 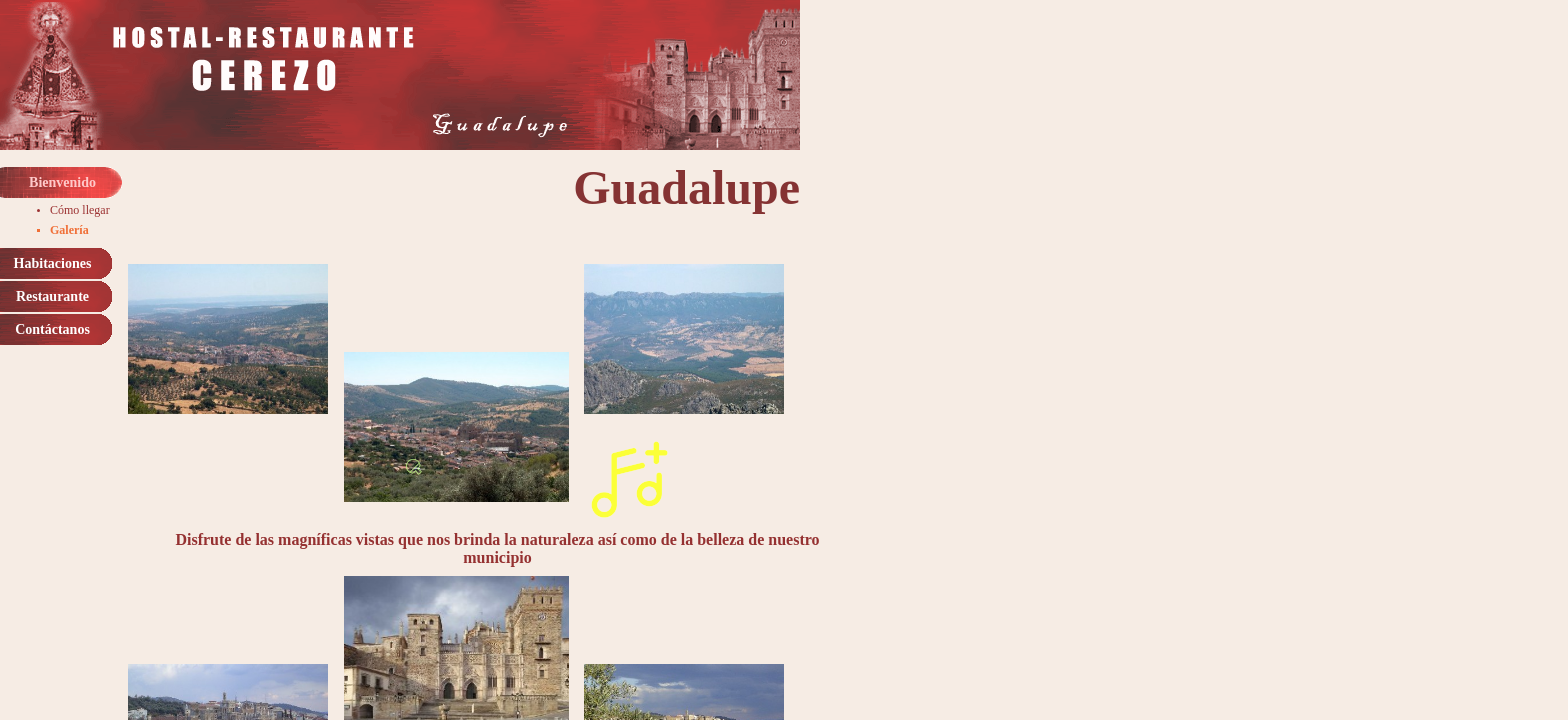 I want to click on access ping pong or table tennis game, so click(x=413, y=466).